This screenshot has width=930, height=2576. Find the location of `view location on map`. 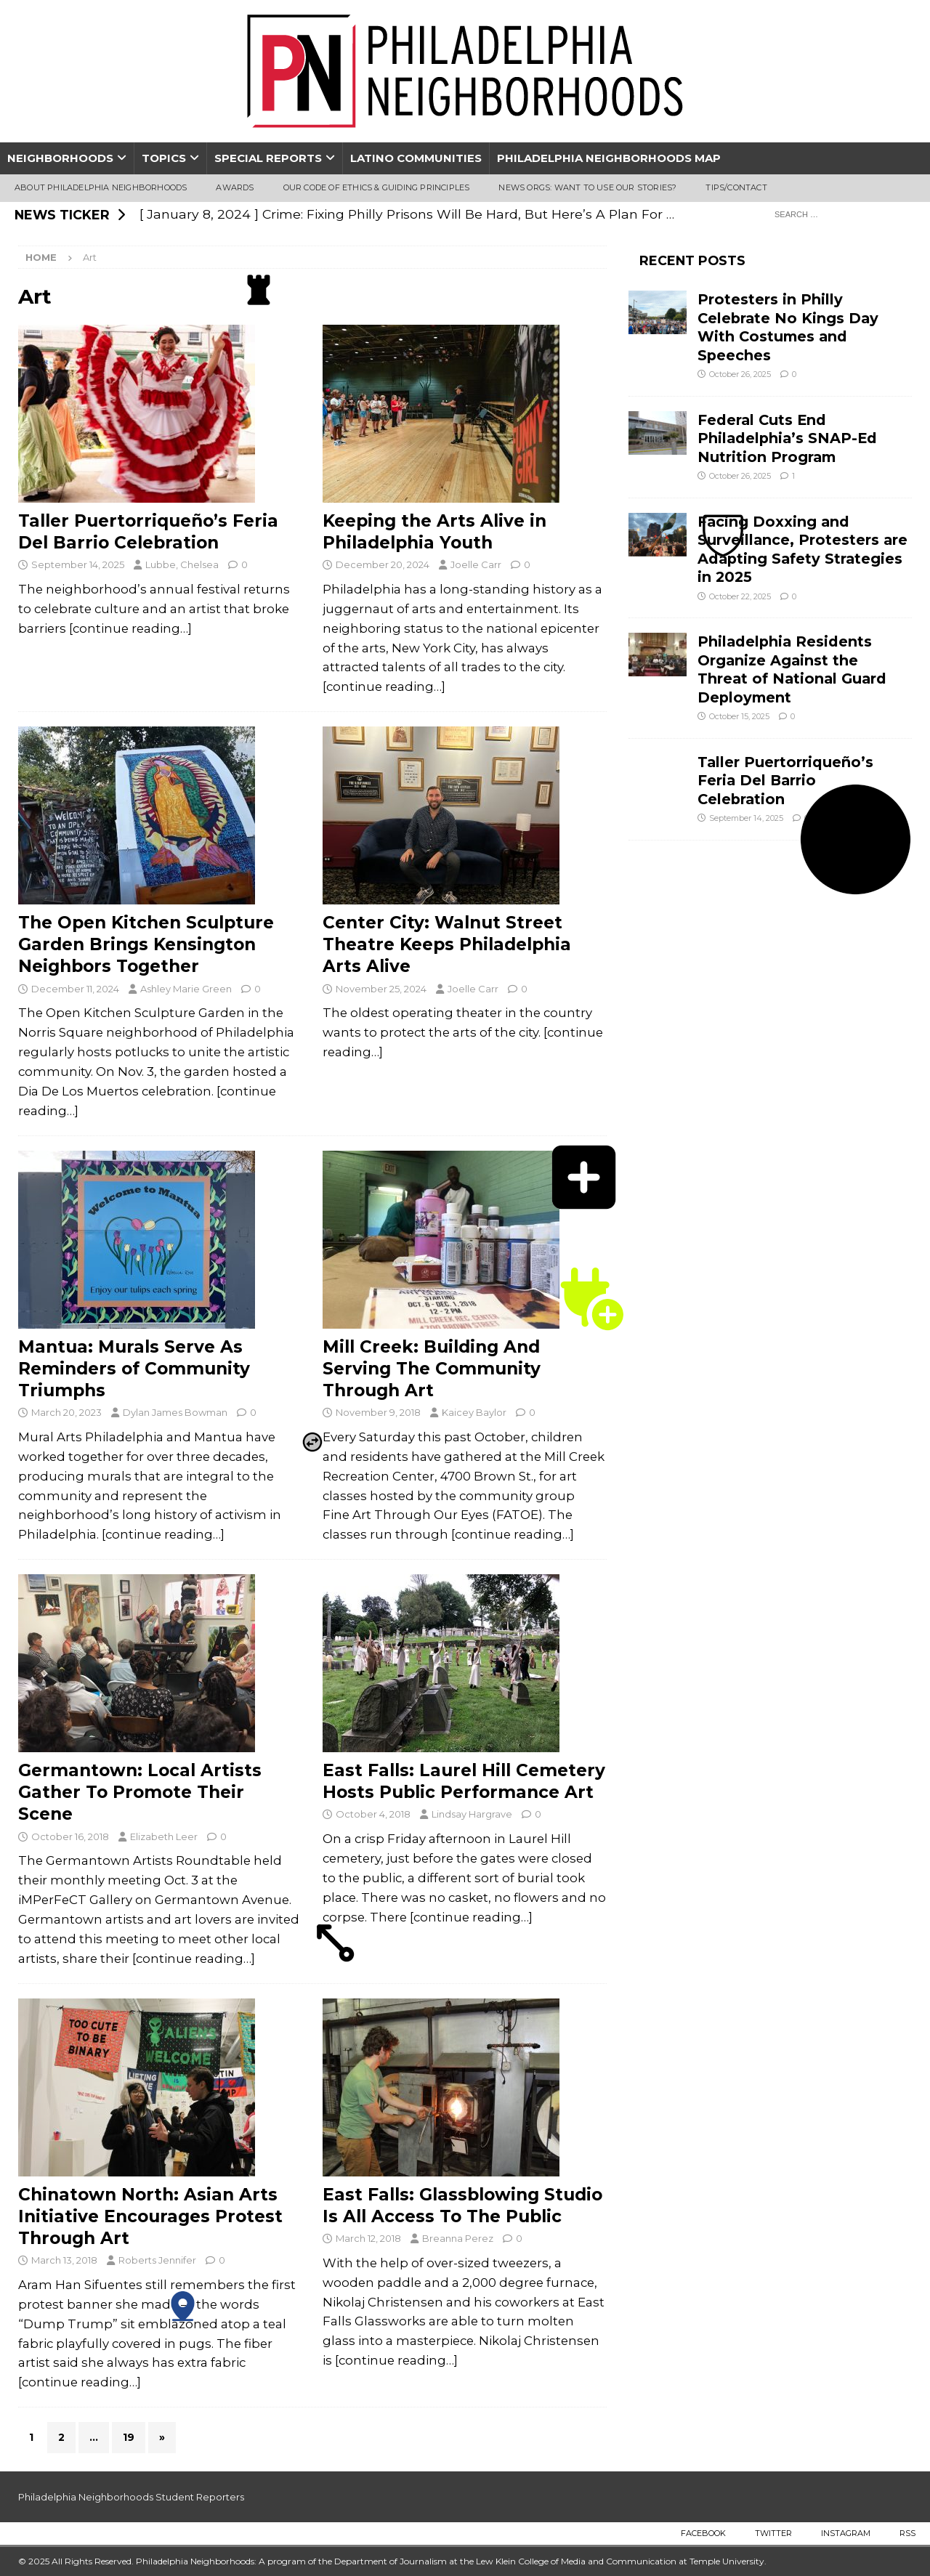

view location on map is located at coordinates (182, 2306).